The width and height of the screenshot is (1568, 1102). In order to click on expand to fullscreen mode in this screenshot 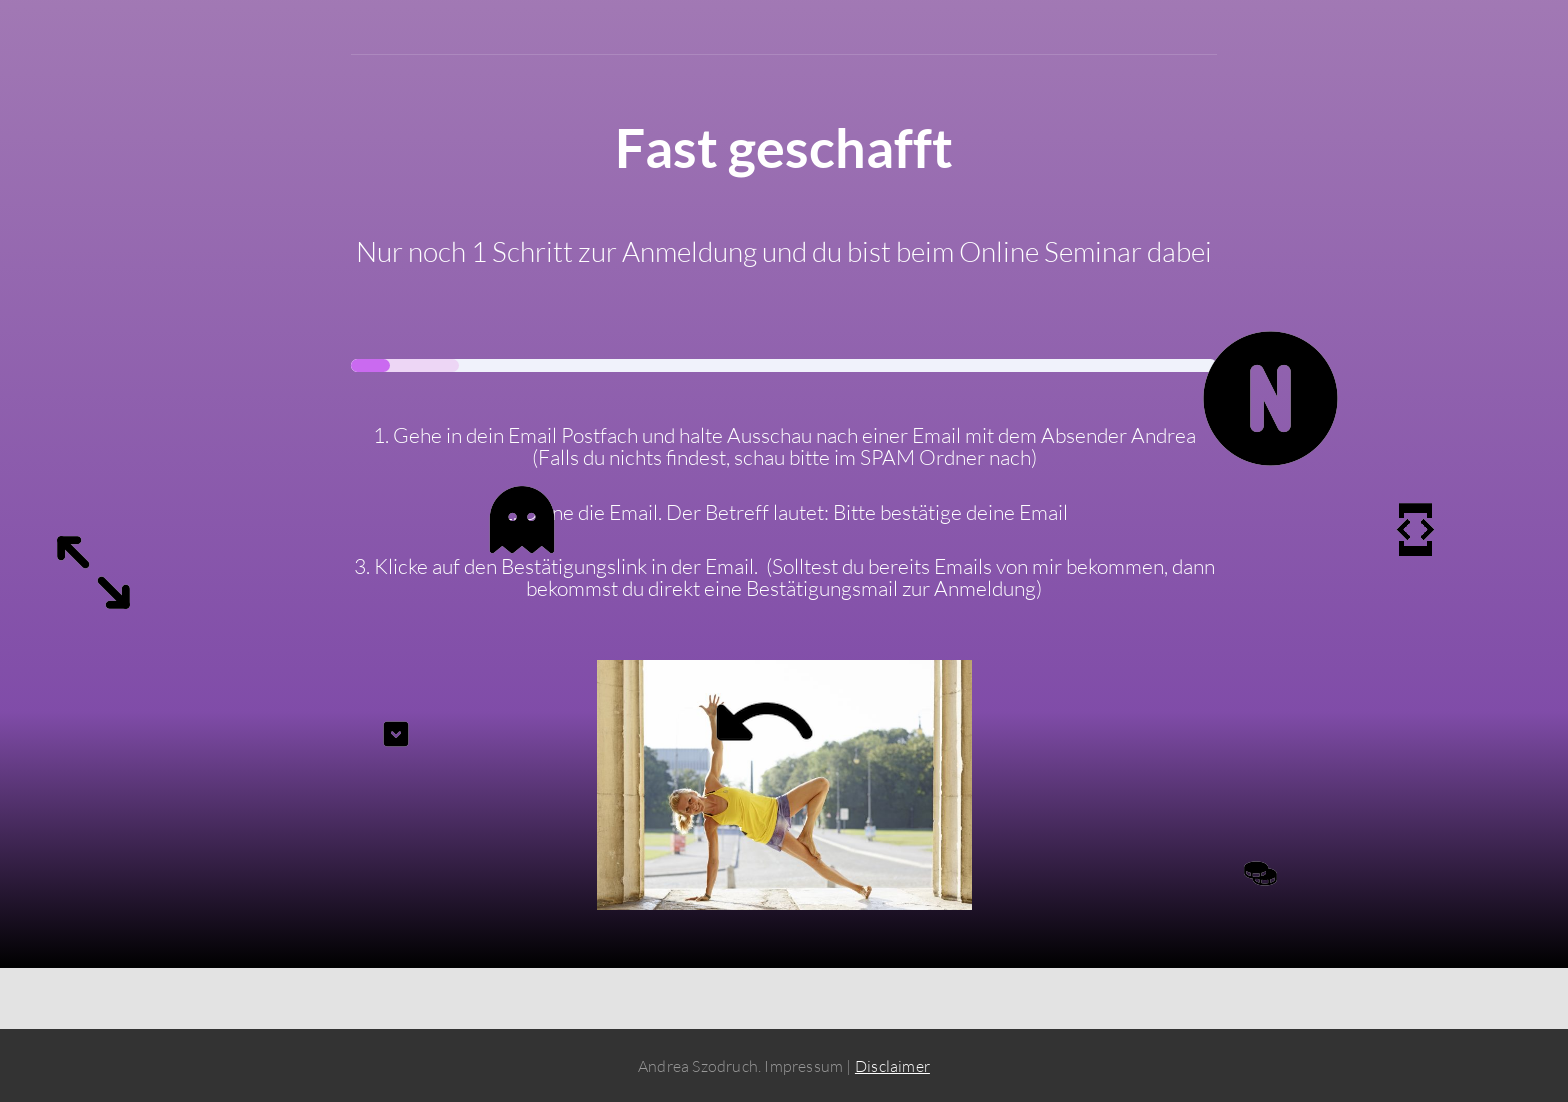, I will do `click(93, 572)`.